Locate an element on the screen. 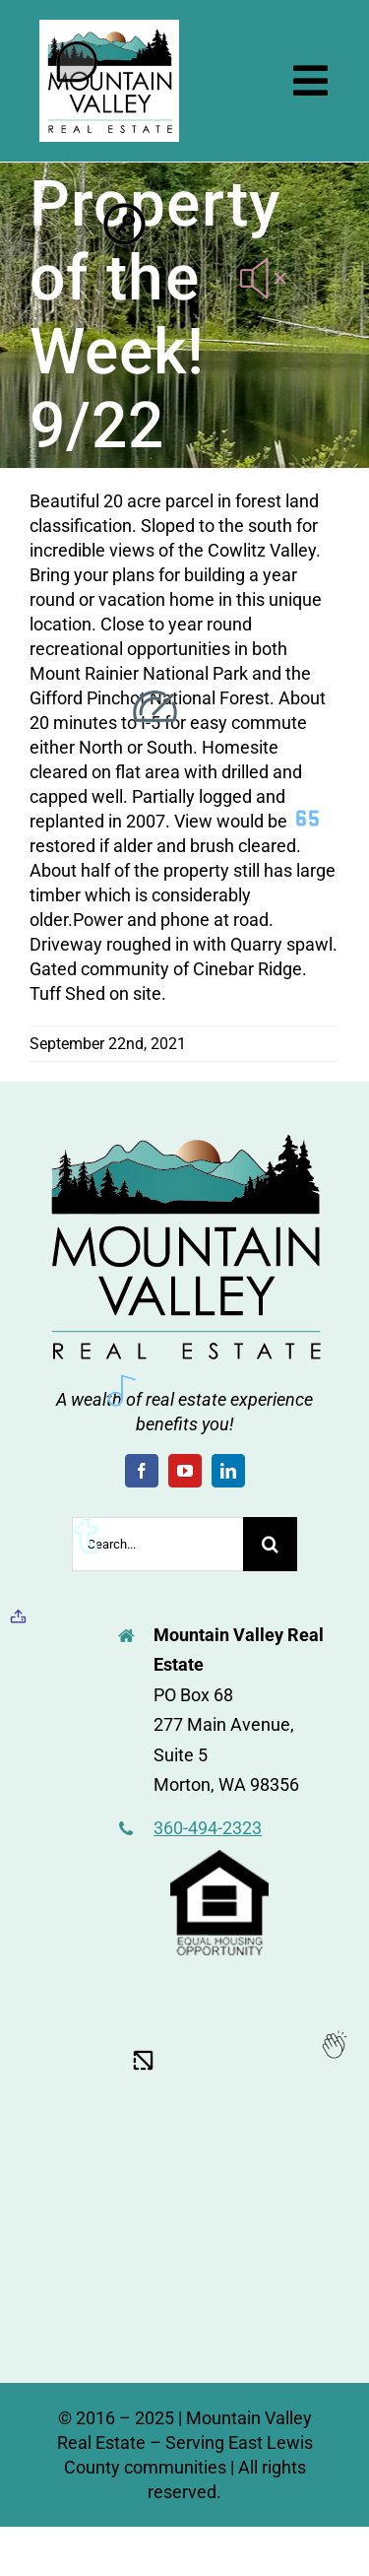 The height and width of the screenshot is (2576, 369). open chat or messaging is located at coordinates (76, 62).